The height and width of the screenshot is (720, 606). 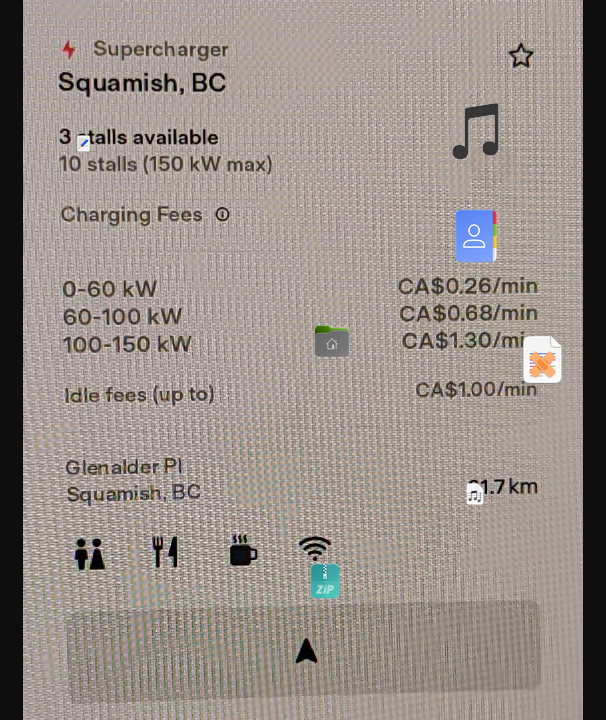 I want to click on compressed zip file, so click(x=325, y=581).